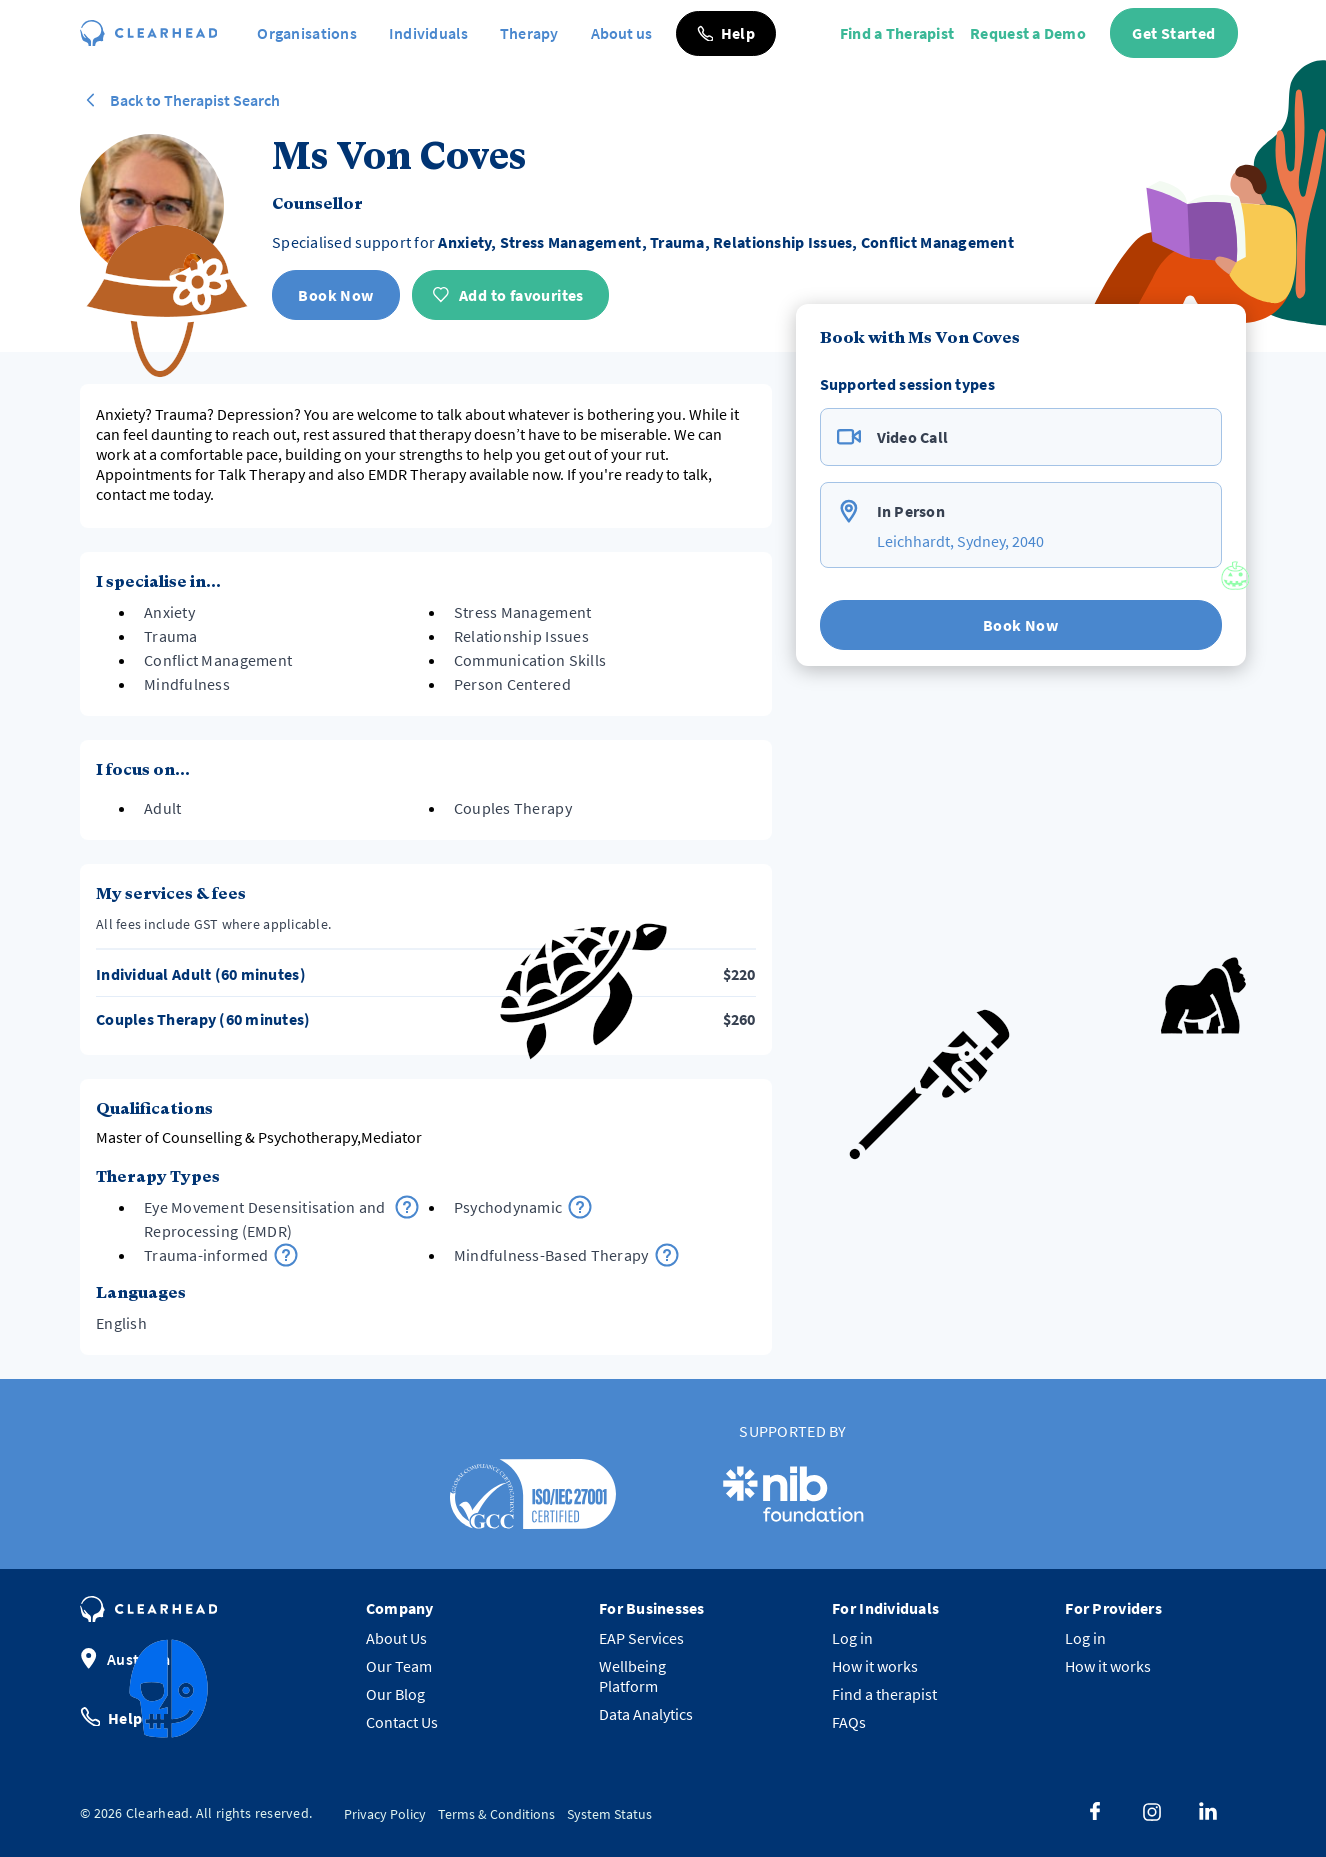  I want to click on access halloween-themed content or events, so click(1235, 575).